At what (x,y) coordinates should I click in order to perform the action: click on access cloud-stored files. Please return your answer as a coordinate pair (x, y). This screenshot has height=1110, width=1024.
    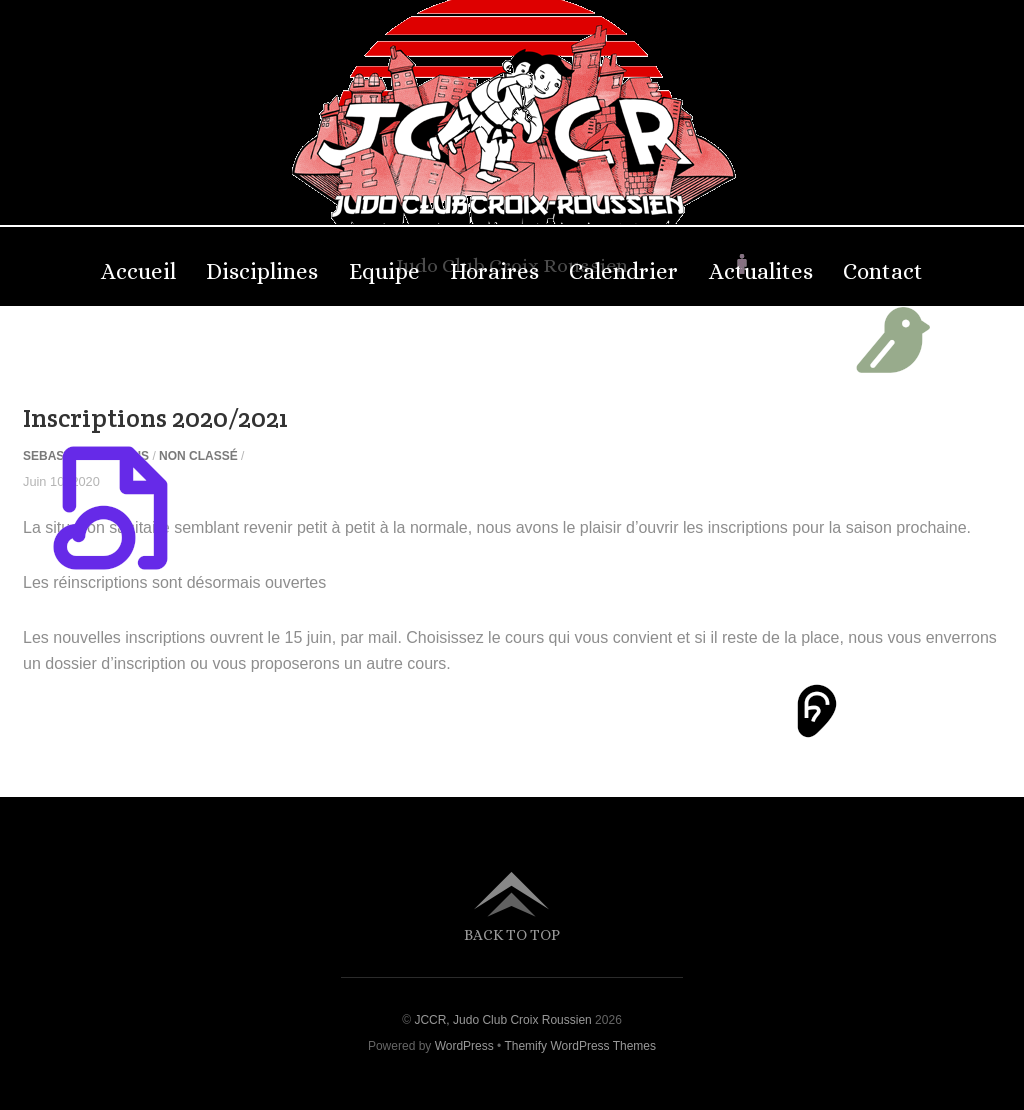
    Looking at the image, I should click on (115, 508).